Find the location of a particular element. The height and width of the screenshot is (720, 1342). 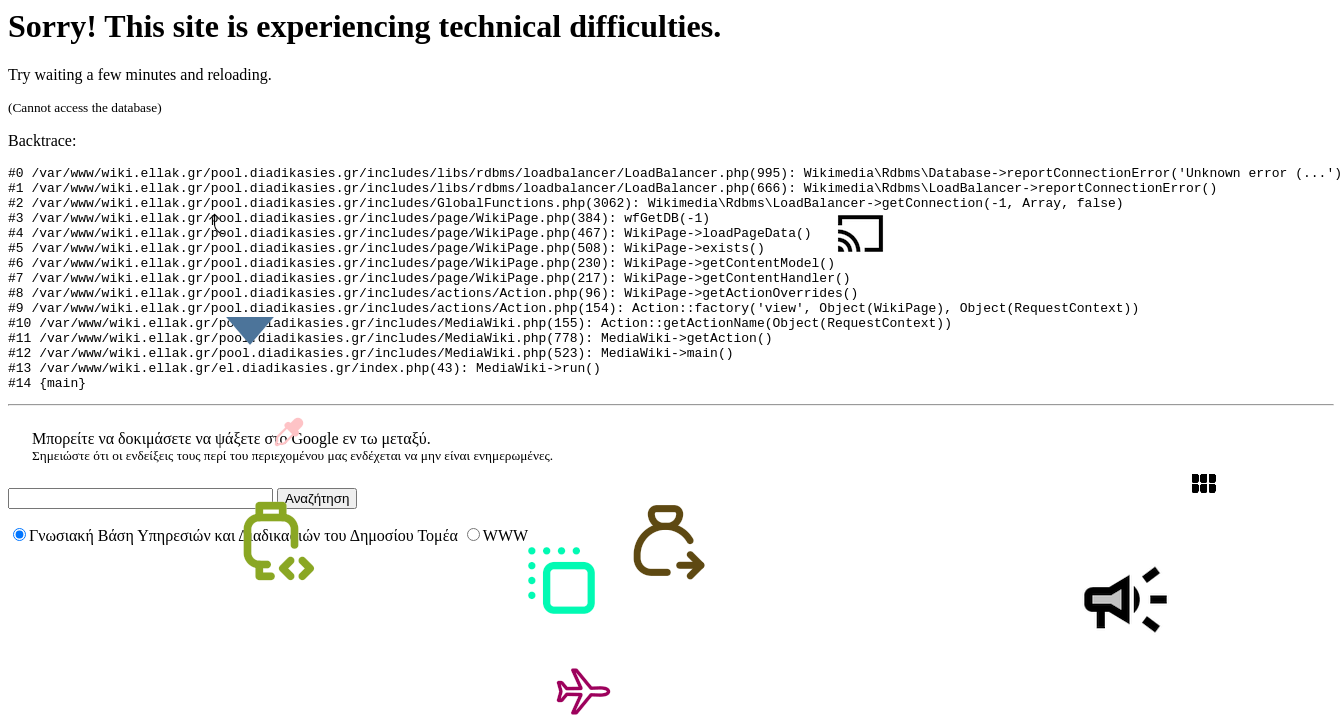

make an announcement or broadcast is located at coordinates (1125, 599).